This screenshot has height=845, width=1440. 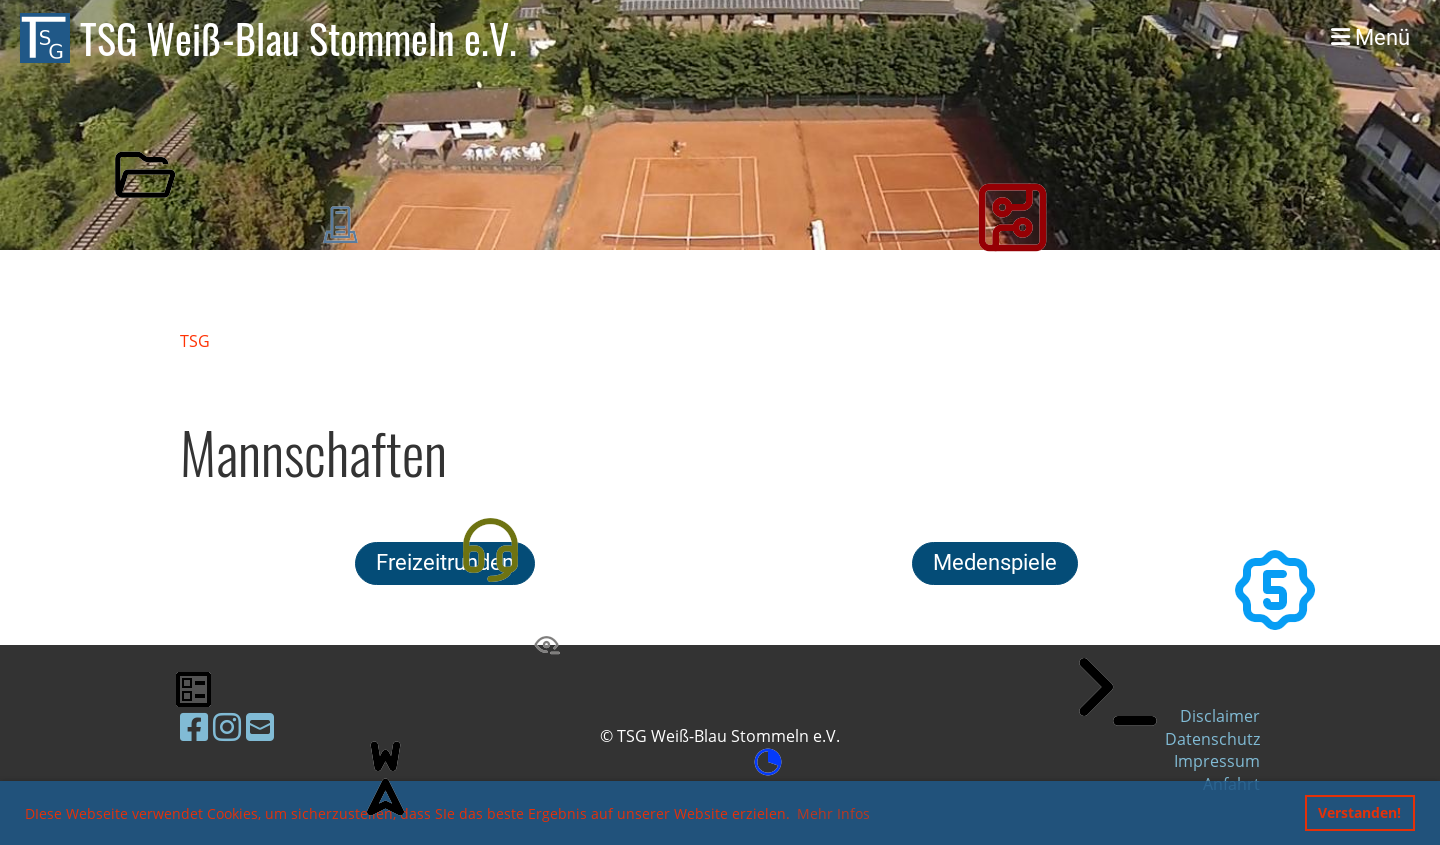 I want to click on access hardware or system settings, so click(x=1012, y=217).